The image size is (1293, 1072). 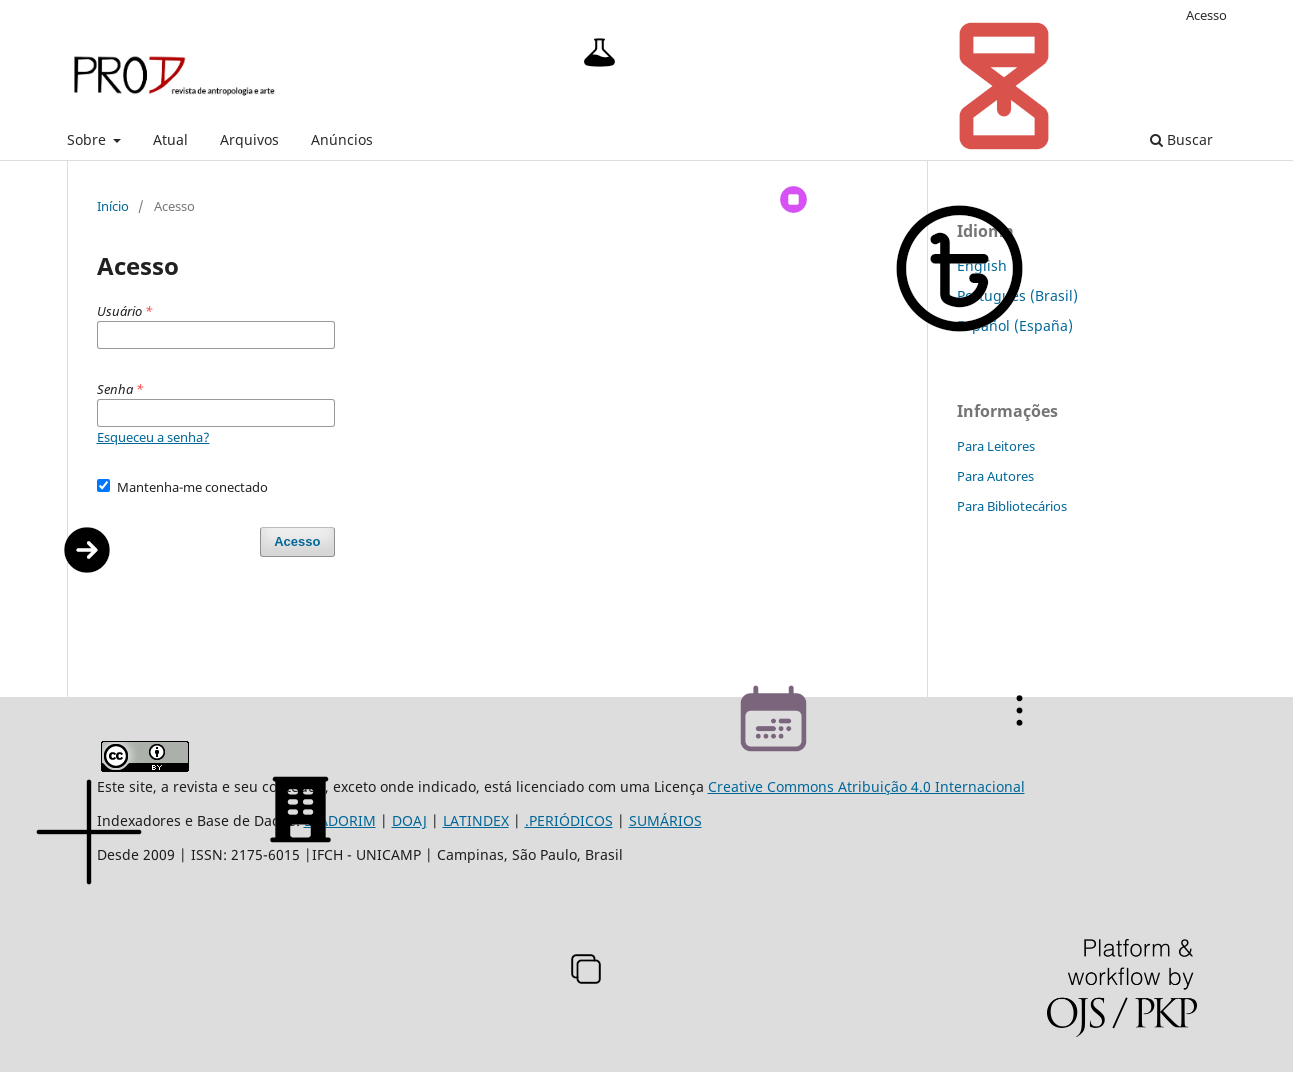 What do you see at coordinates (773, 718) in the screenshot?
I see `select a date range` at bounding box center [773, 718].